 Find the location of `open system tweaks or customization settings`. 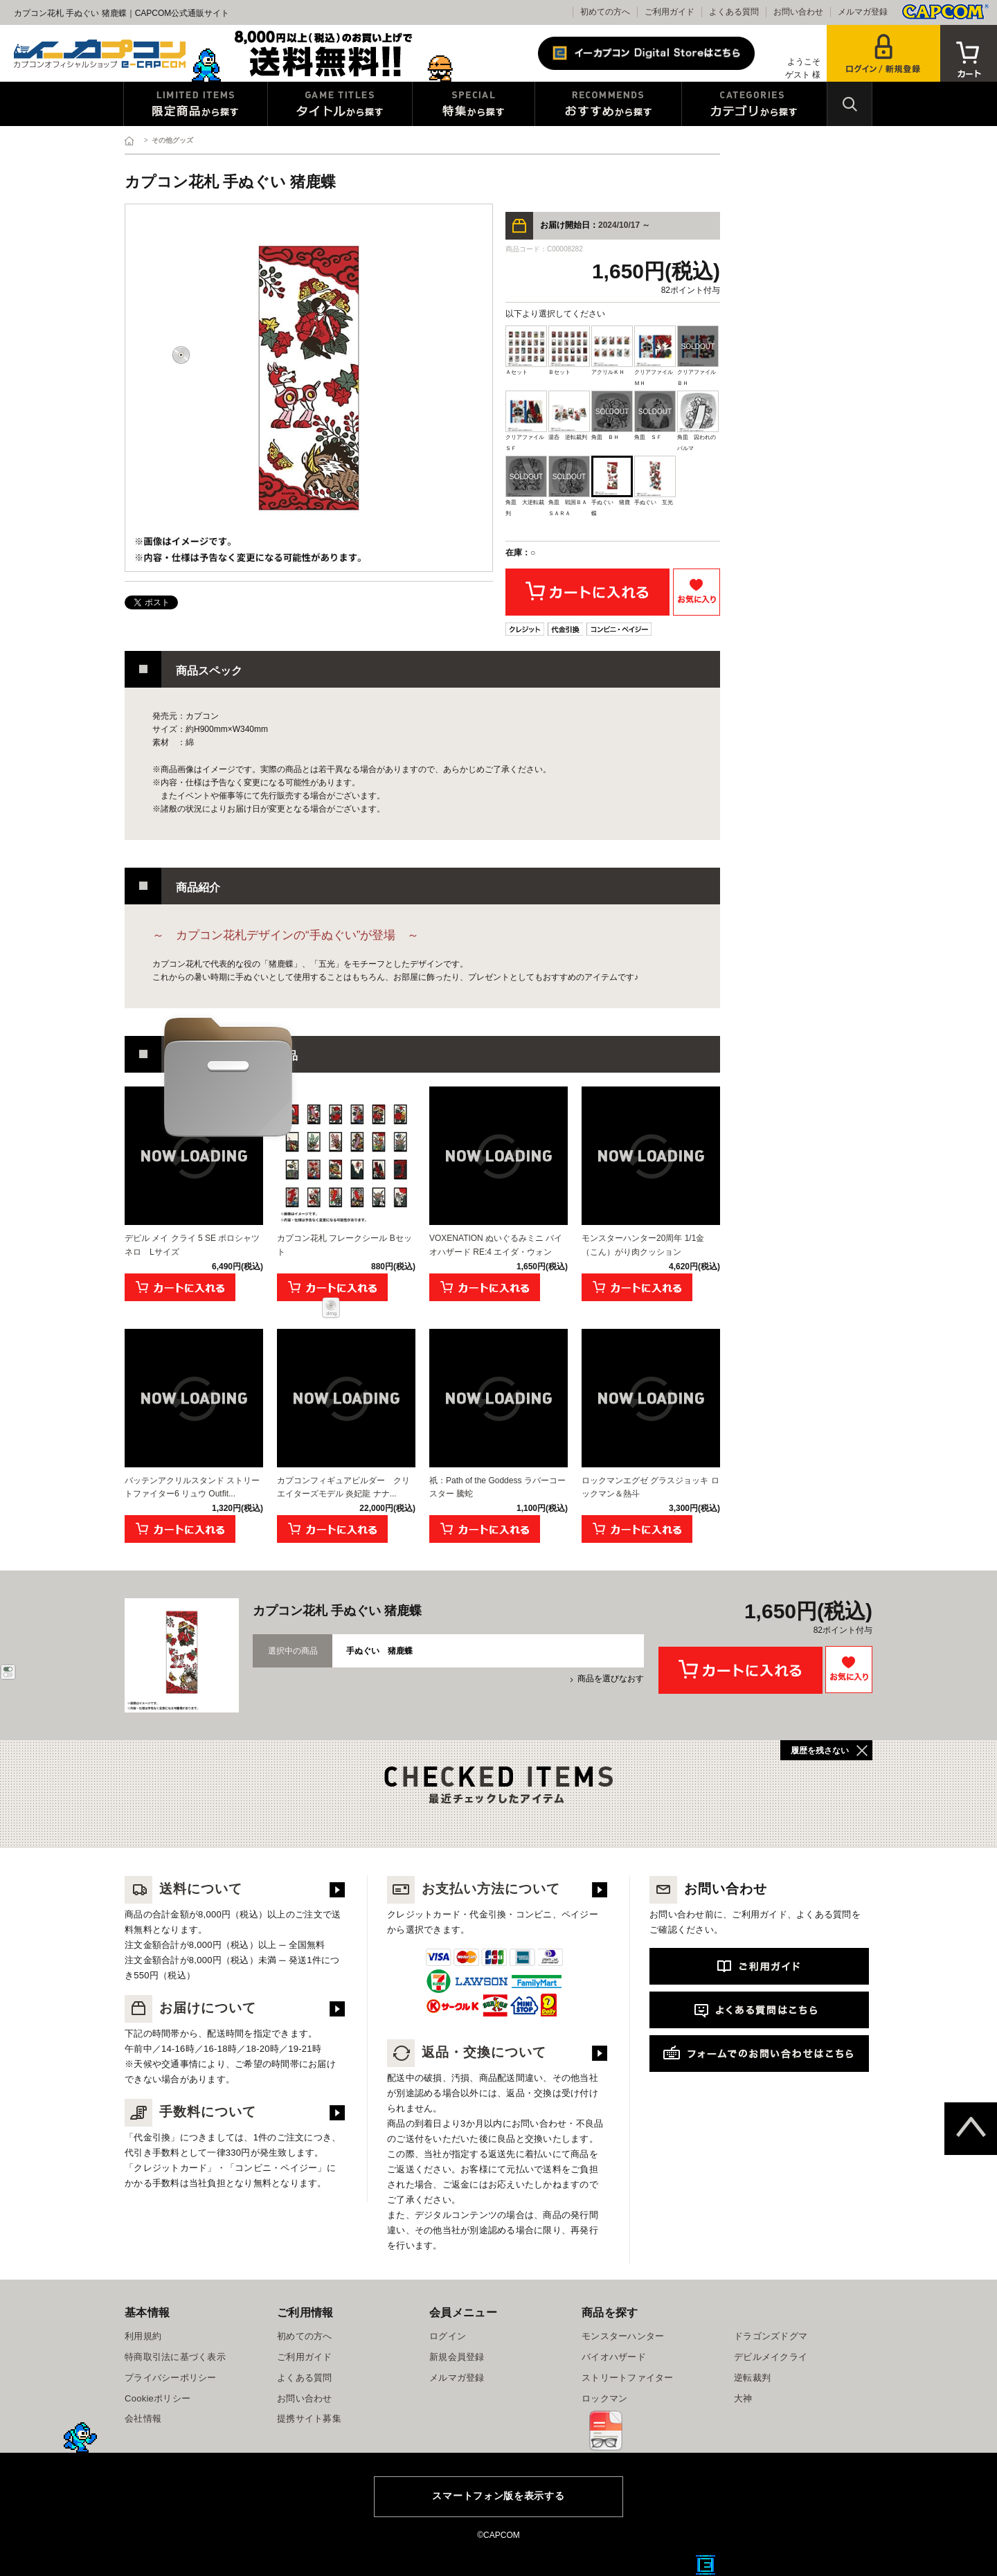

open system tweaks or customization settings is located at coordinates (8, 1672).